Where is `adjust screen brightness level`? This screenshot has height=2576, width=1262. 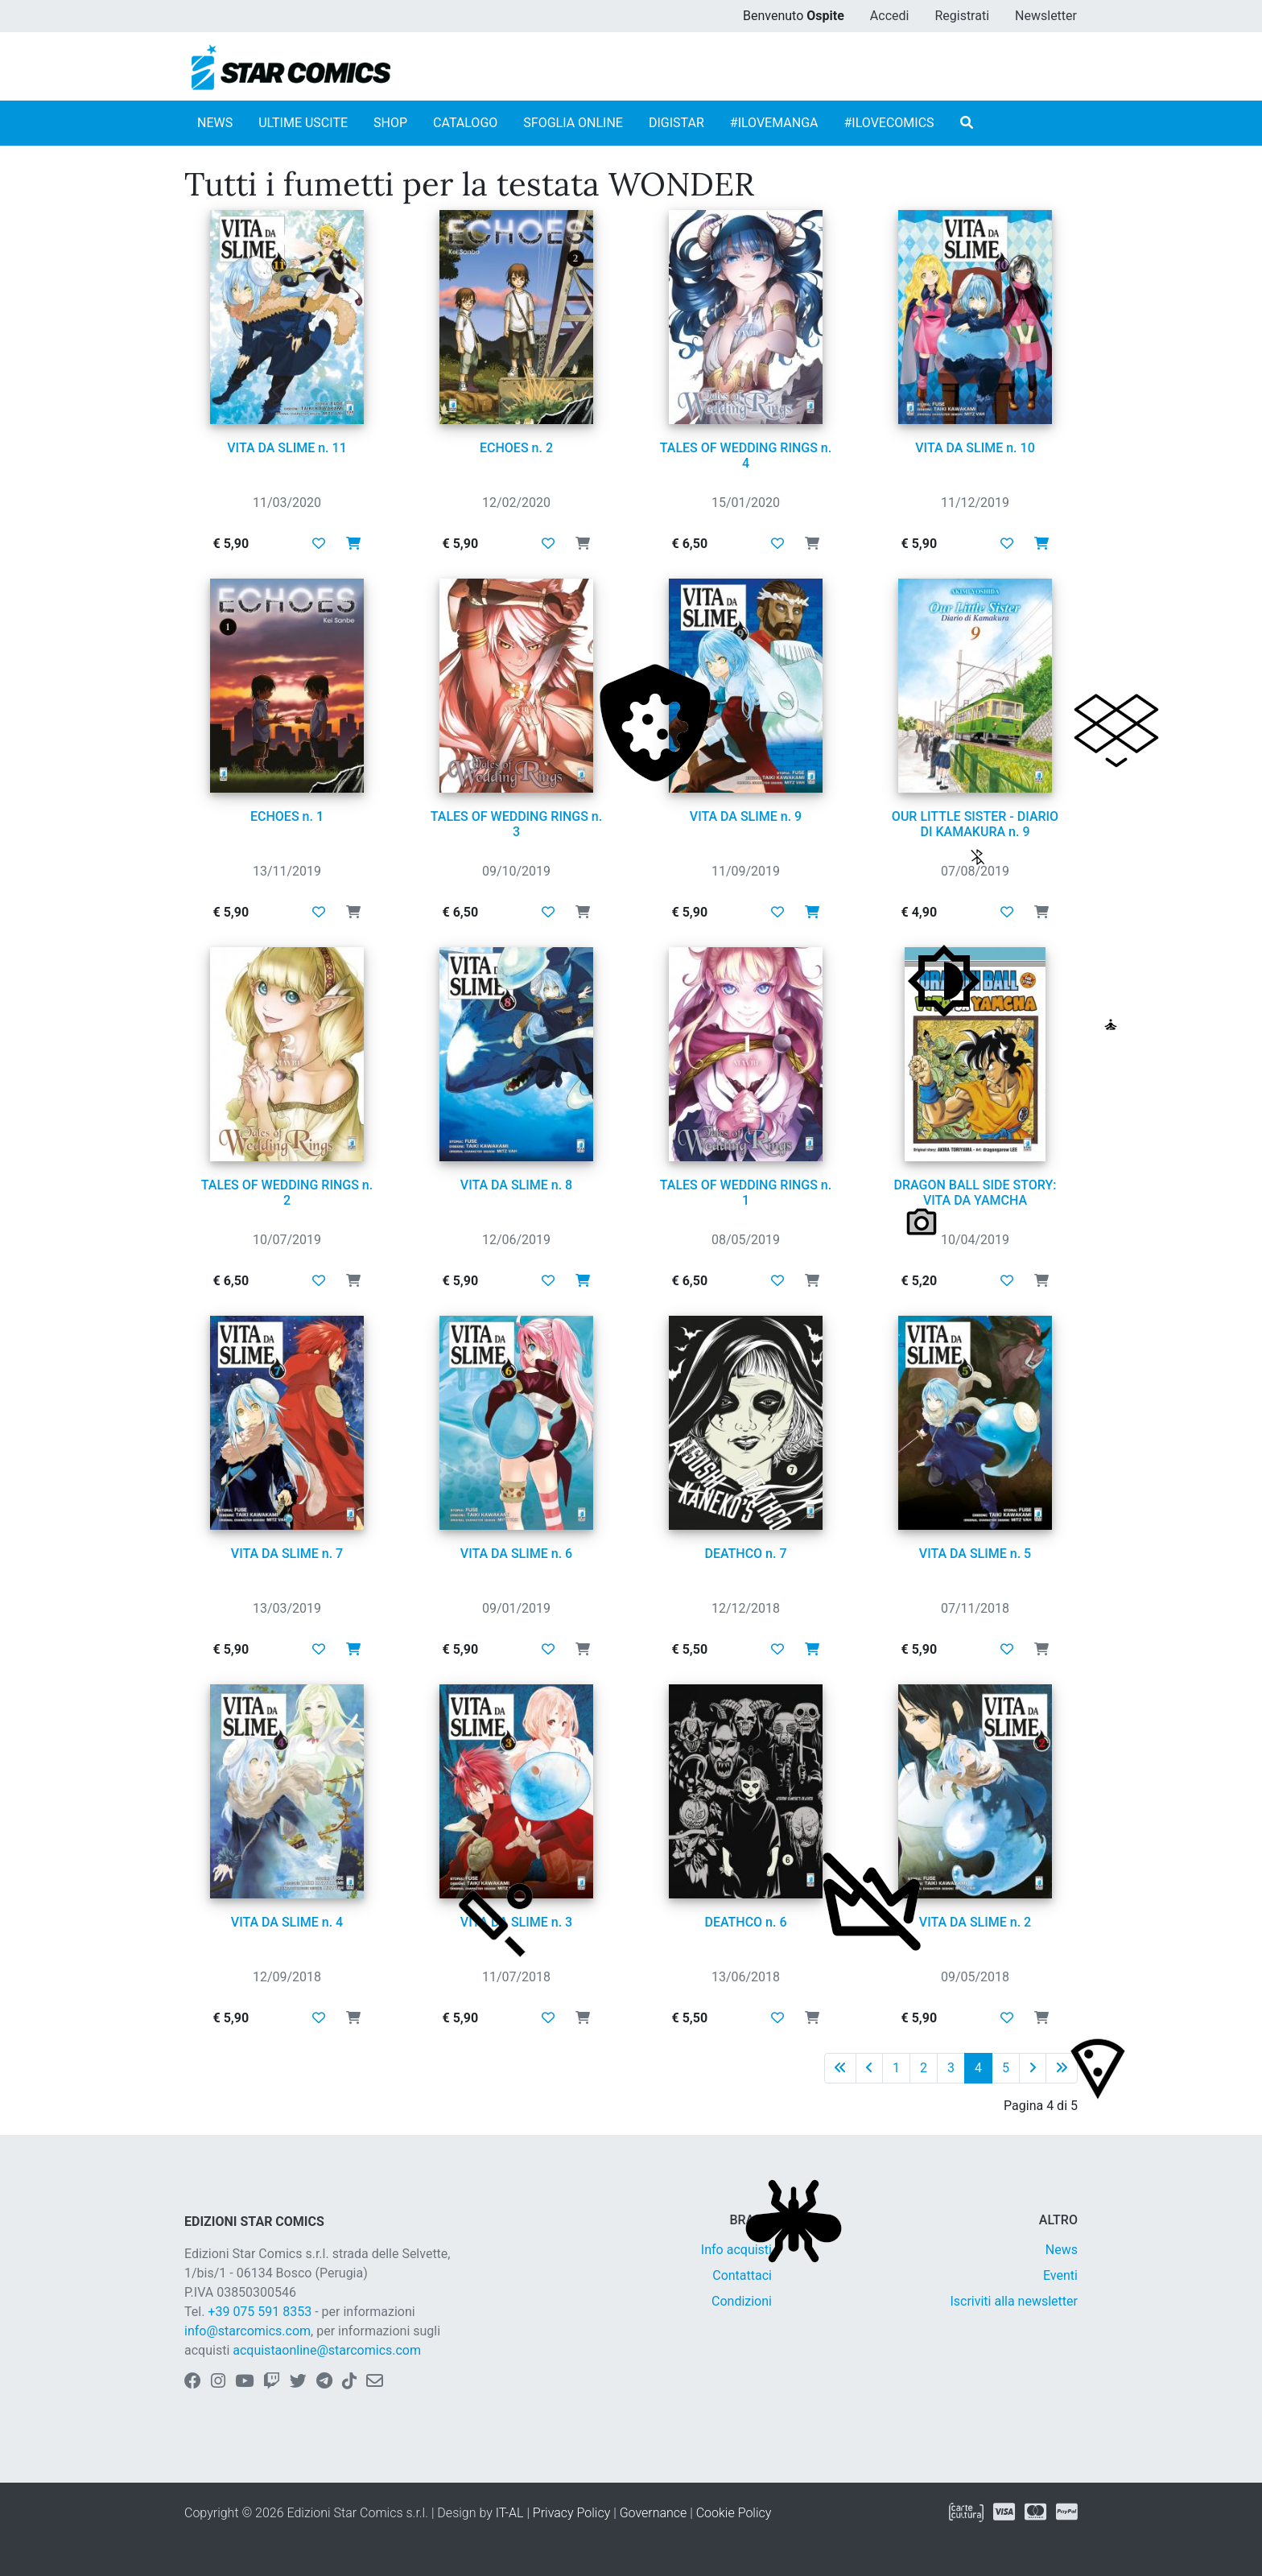
adjust screen brightness level is located at coordinates (944, 981).